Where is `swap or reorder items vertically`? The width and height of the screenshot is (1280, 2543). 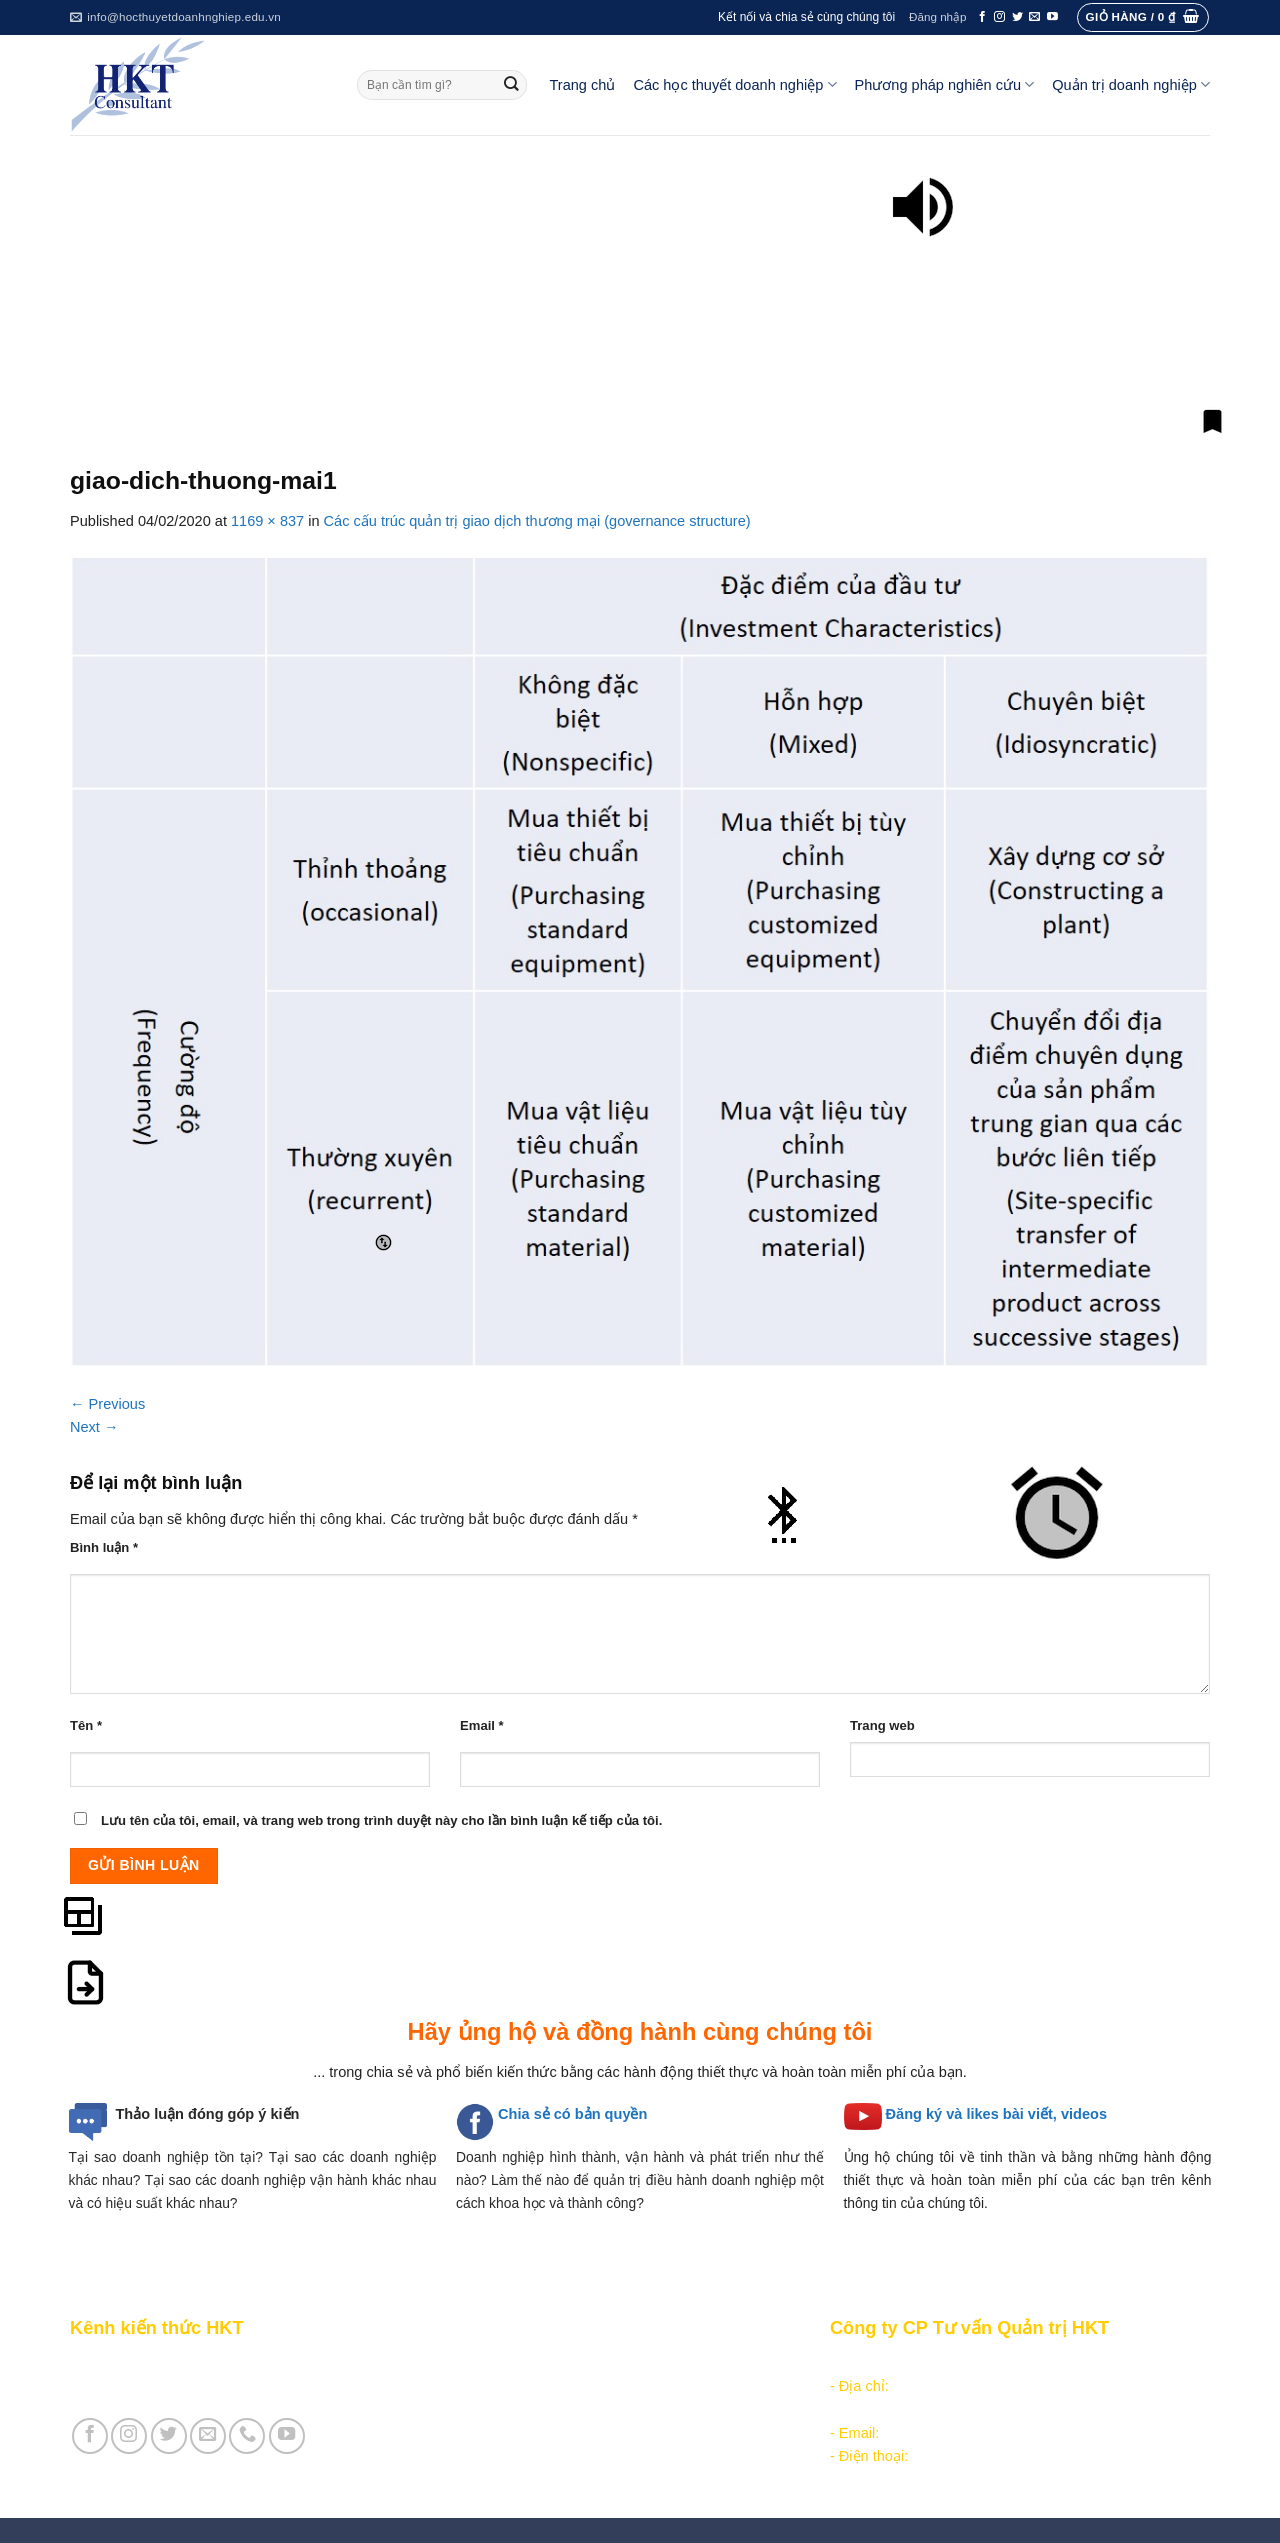
swap or reorder items vertically is located at coordinates (383, 1242).